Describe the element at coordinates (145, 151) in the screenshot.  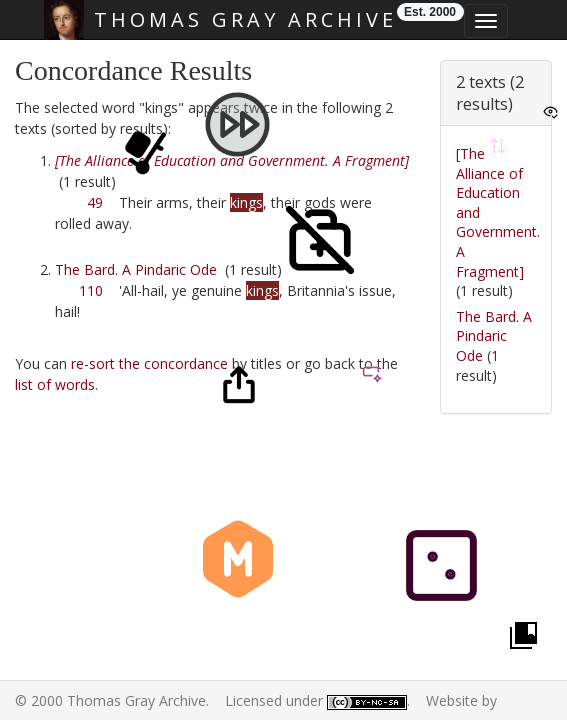
I see `view your shopping cart` at that location.